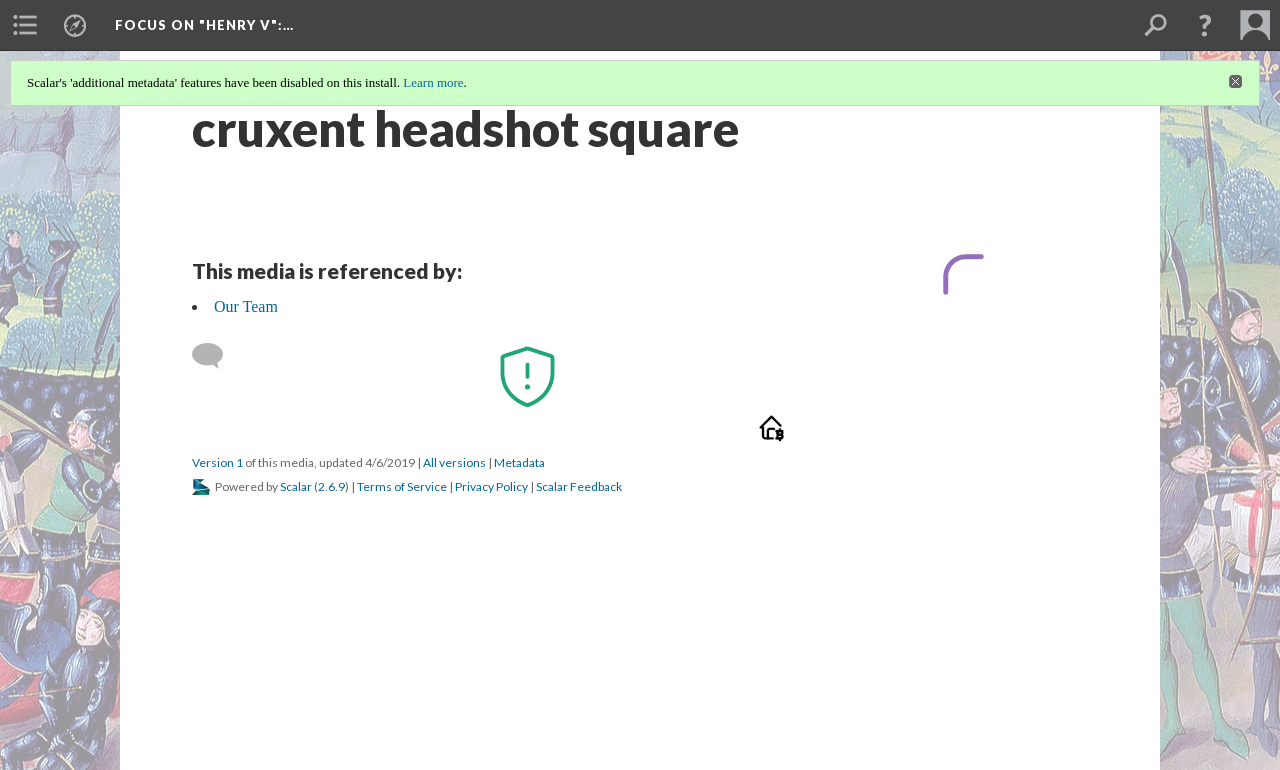 The width and height of the screenshot is (1280, 770). I want to click on adjust top-left corner radius, so click(963, 274).